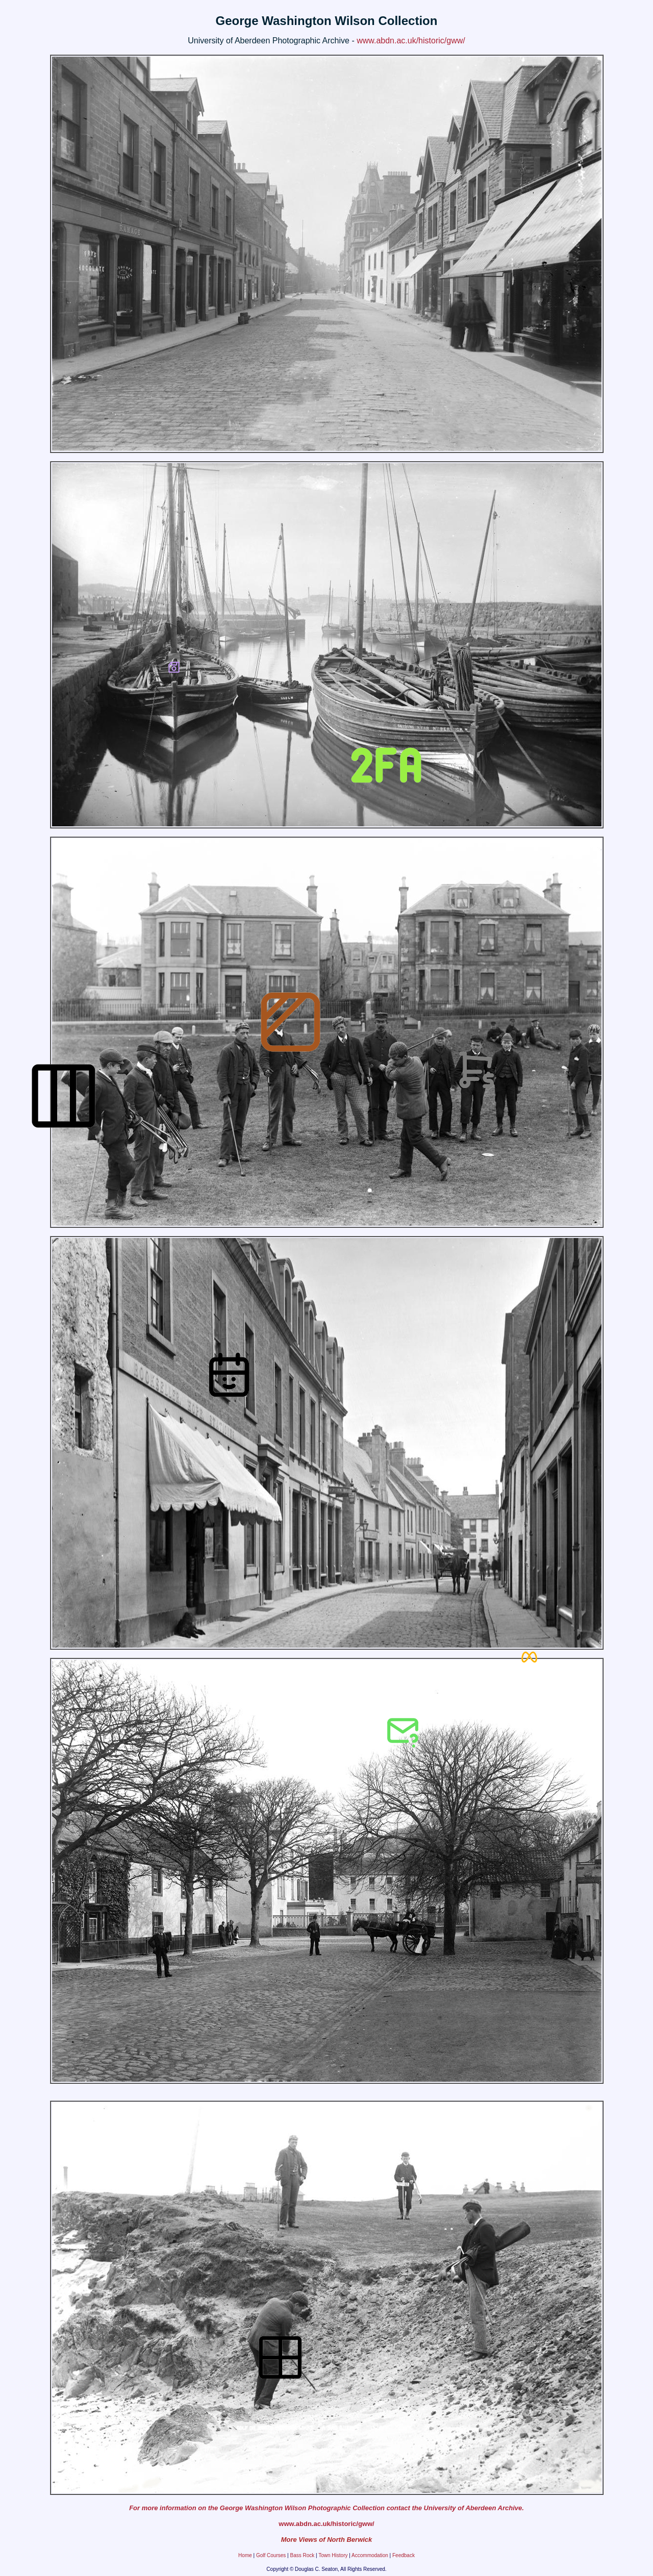  Describe the element at coordinates (174, 667) in the screenshot. I see `save current file or document` at that location.